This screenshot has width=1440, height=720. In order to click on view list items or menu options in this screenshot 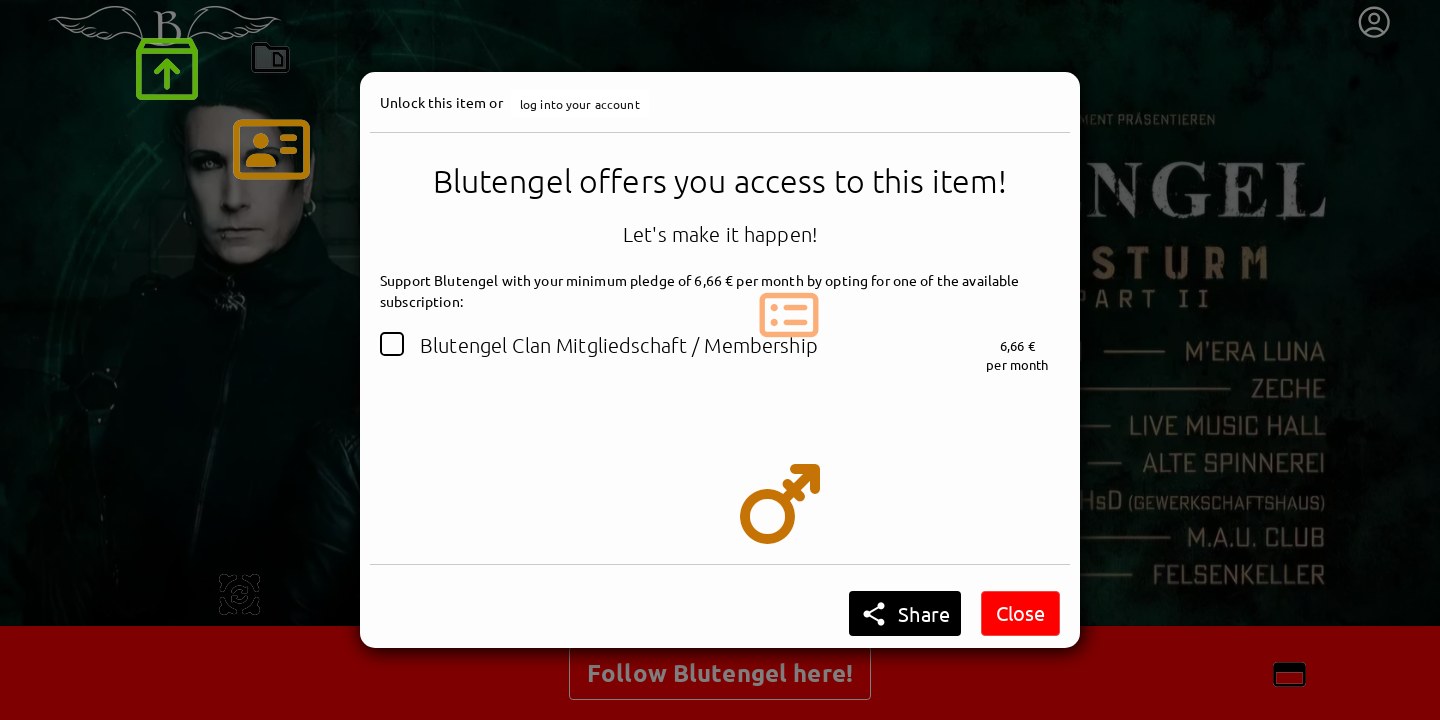, I will do `click(789, 315)`.